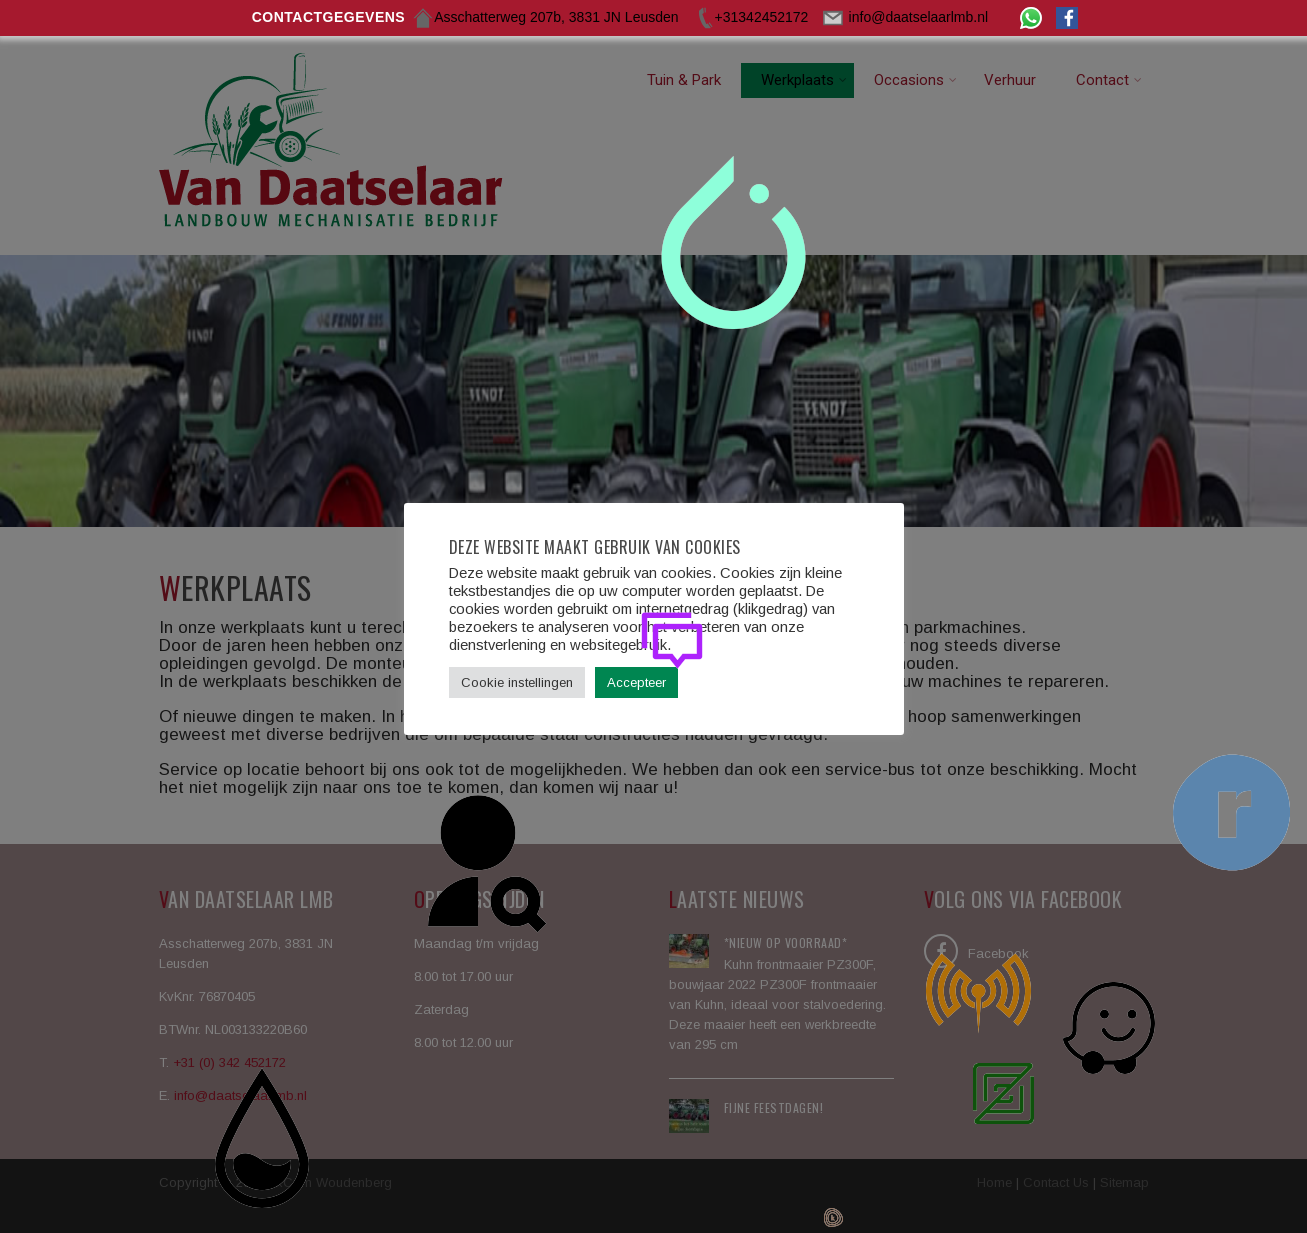 The width and height of the screenshot is (1307, 1233). I want to click on open the Ravelry app, so click(1231, 812).